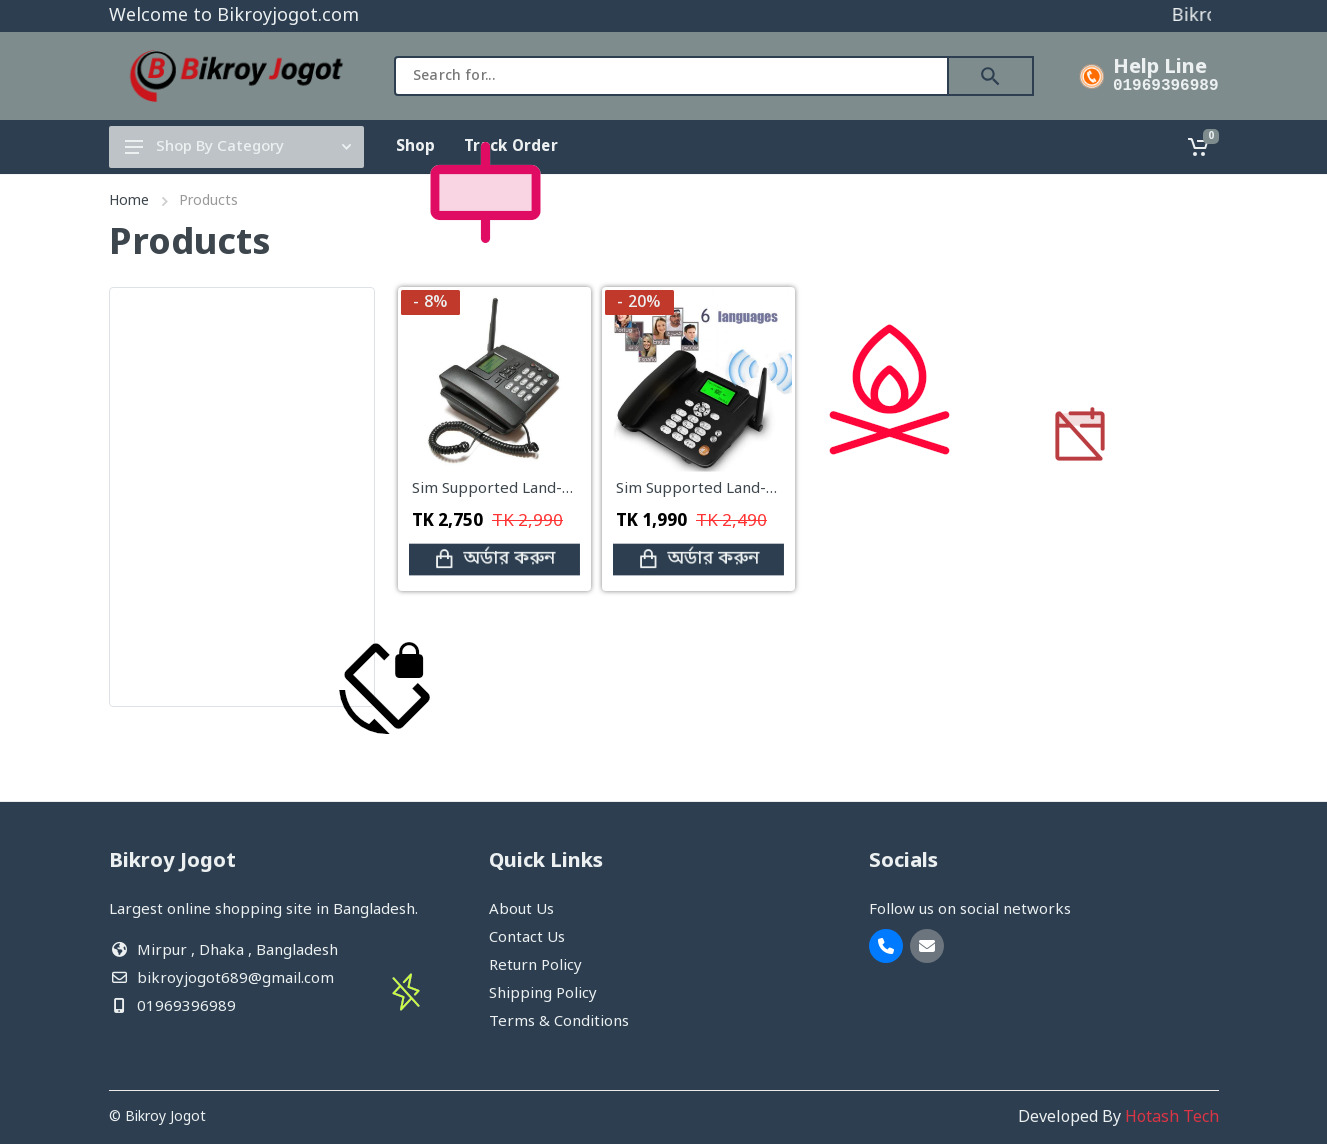  Describe the element at coordinates (406, 992) in the screenshot. I see `disable flash or lightning mode` at that location.